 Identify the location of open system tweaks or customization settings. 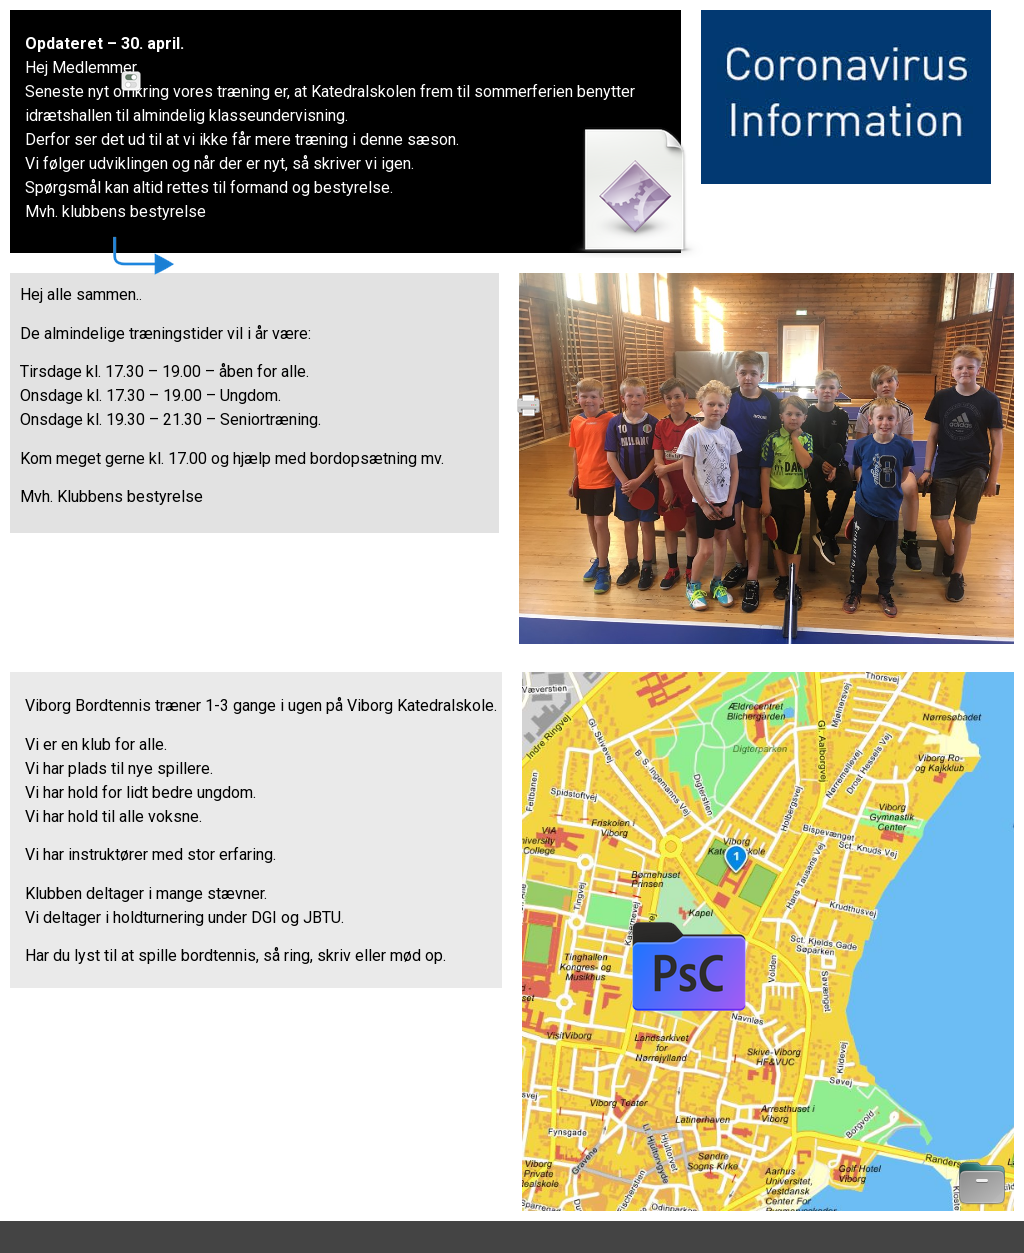
(131, 81).